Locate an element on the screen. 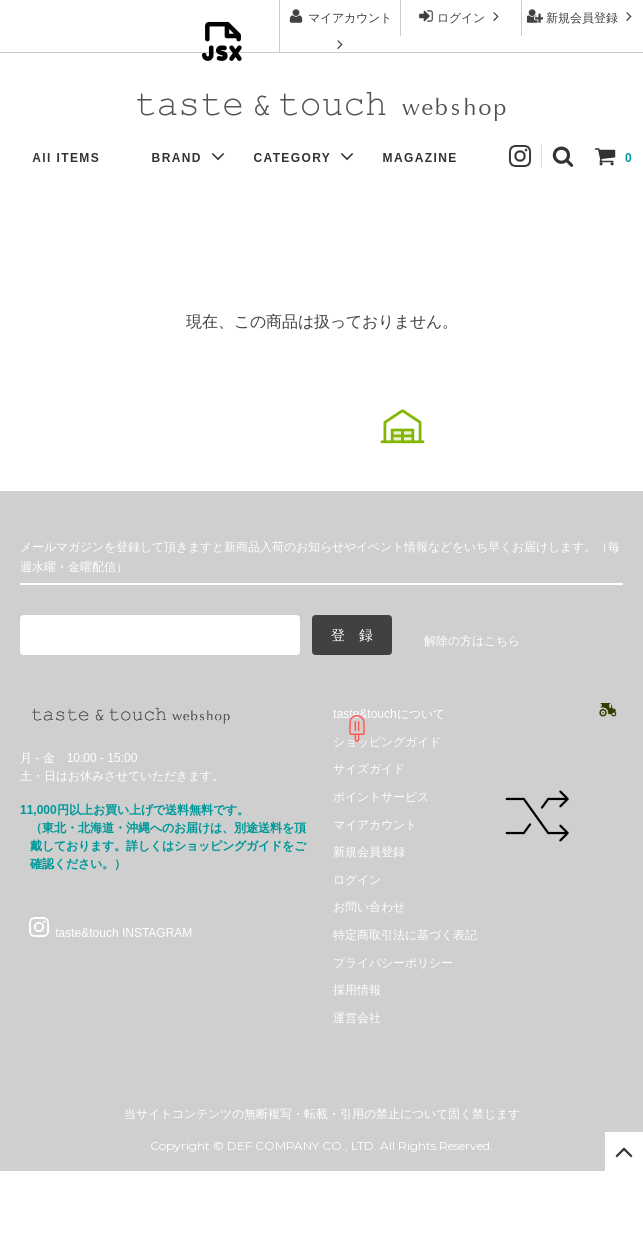 The width and height of the screenshot is (643, 1243). access farming or agriculture features is located at coordinates (607, 709).